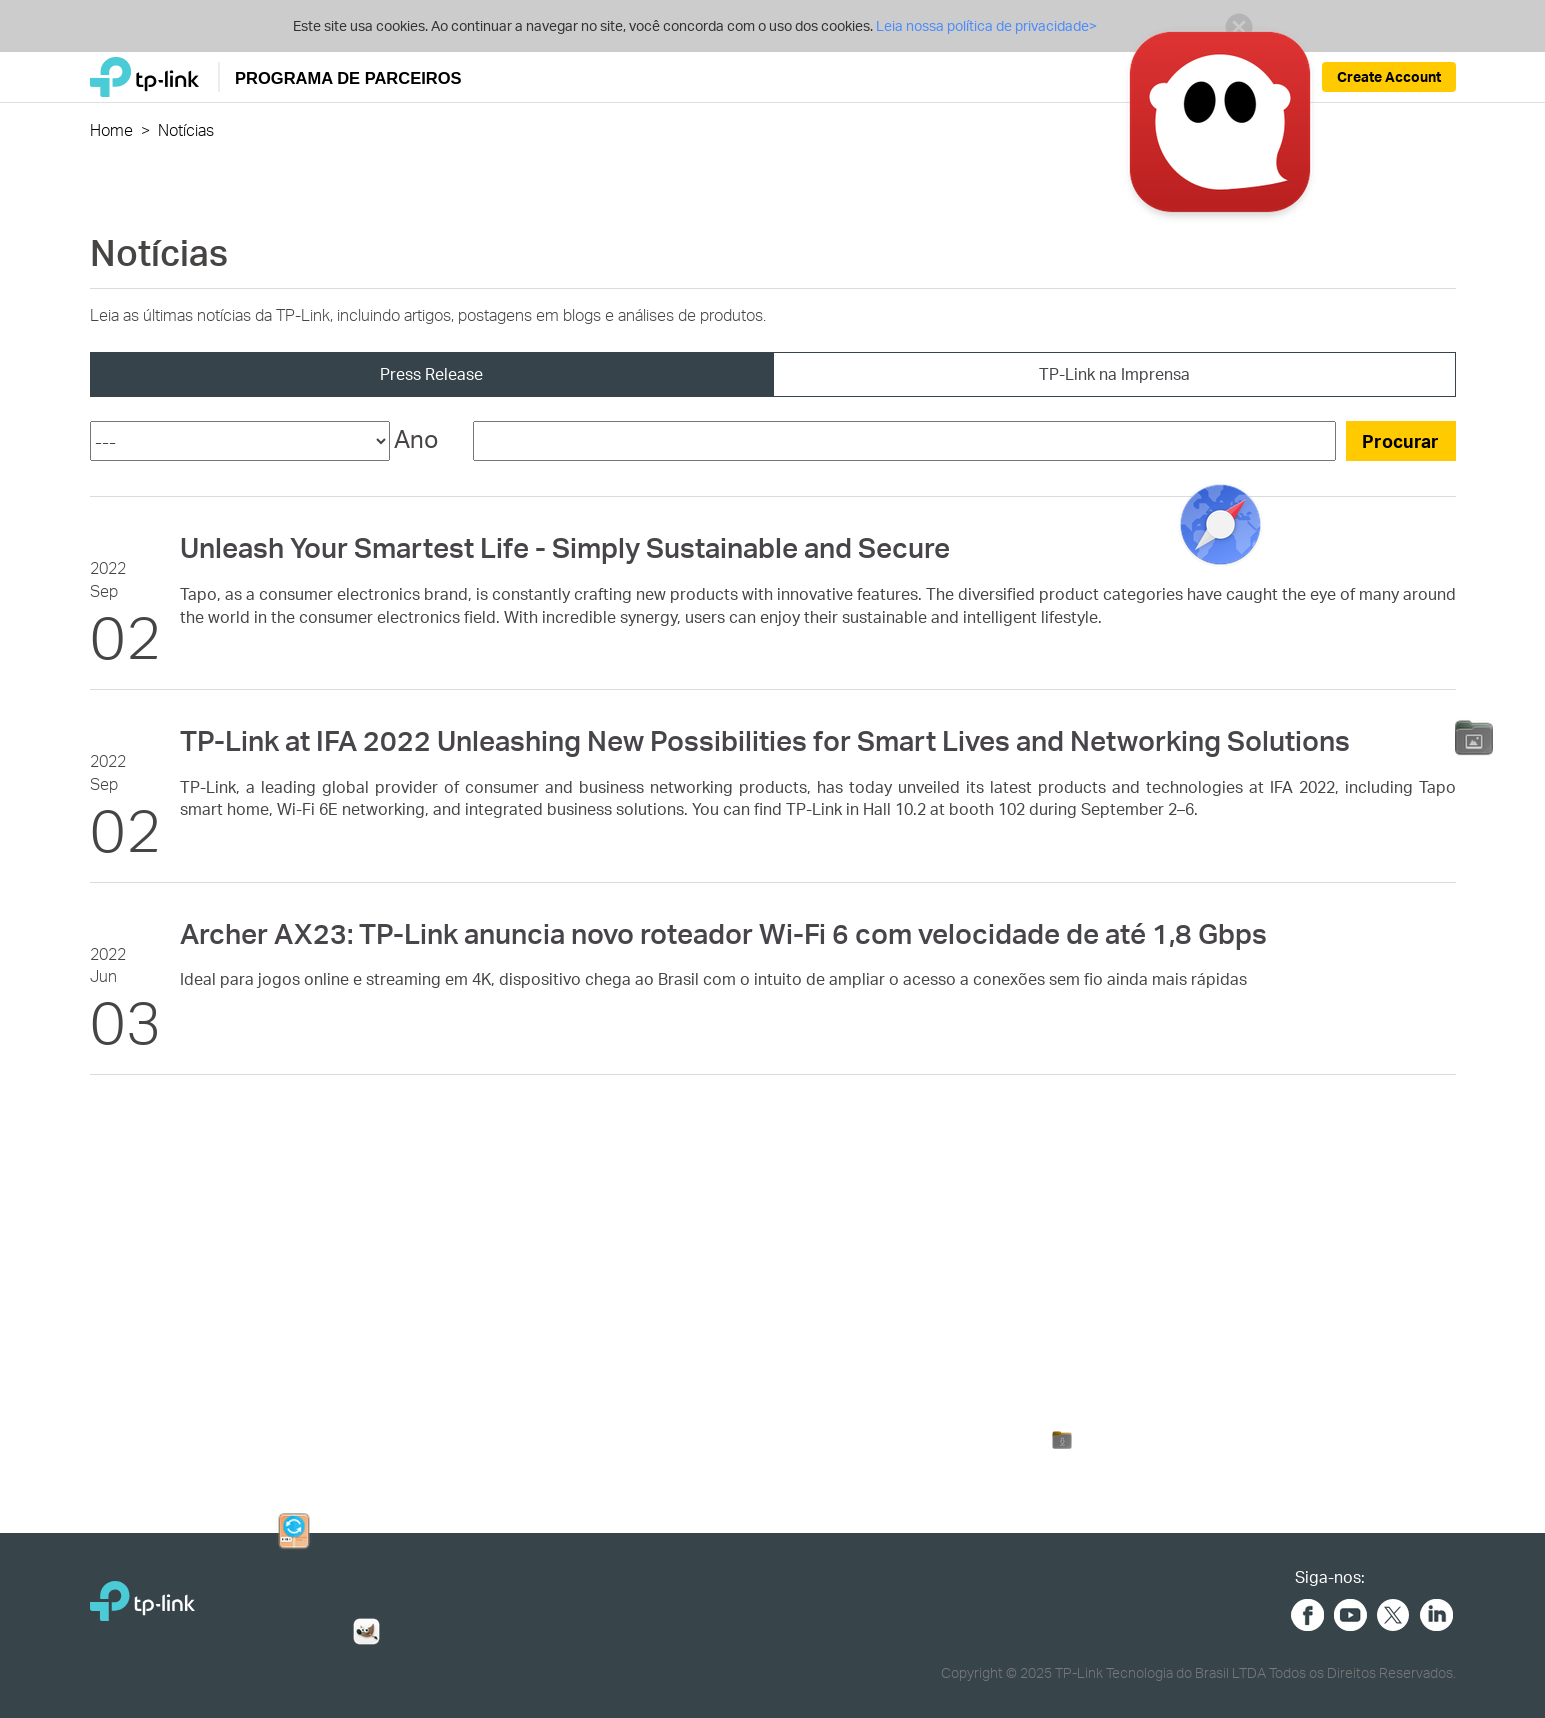 The width and height of the screenshot is (1545, 1718). I want to click on open your pictures folder, so click(1474, 737).